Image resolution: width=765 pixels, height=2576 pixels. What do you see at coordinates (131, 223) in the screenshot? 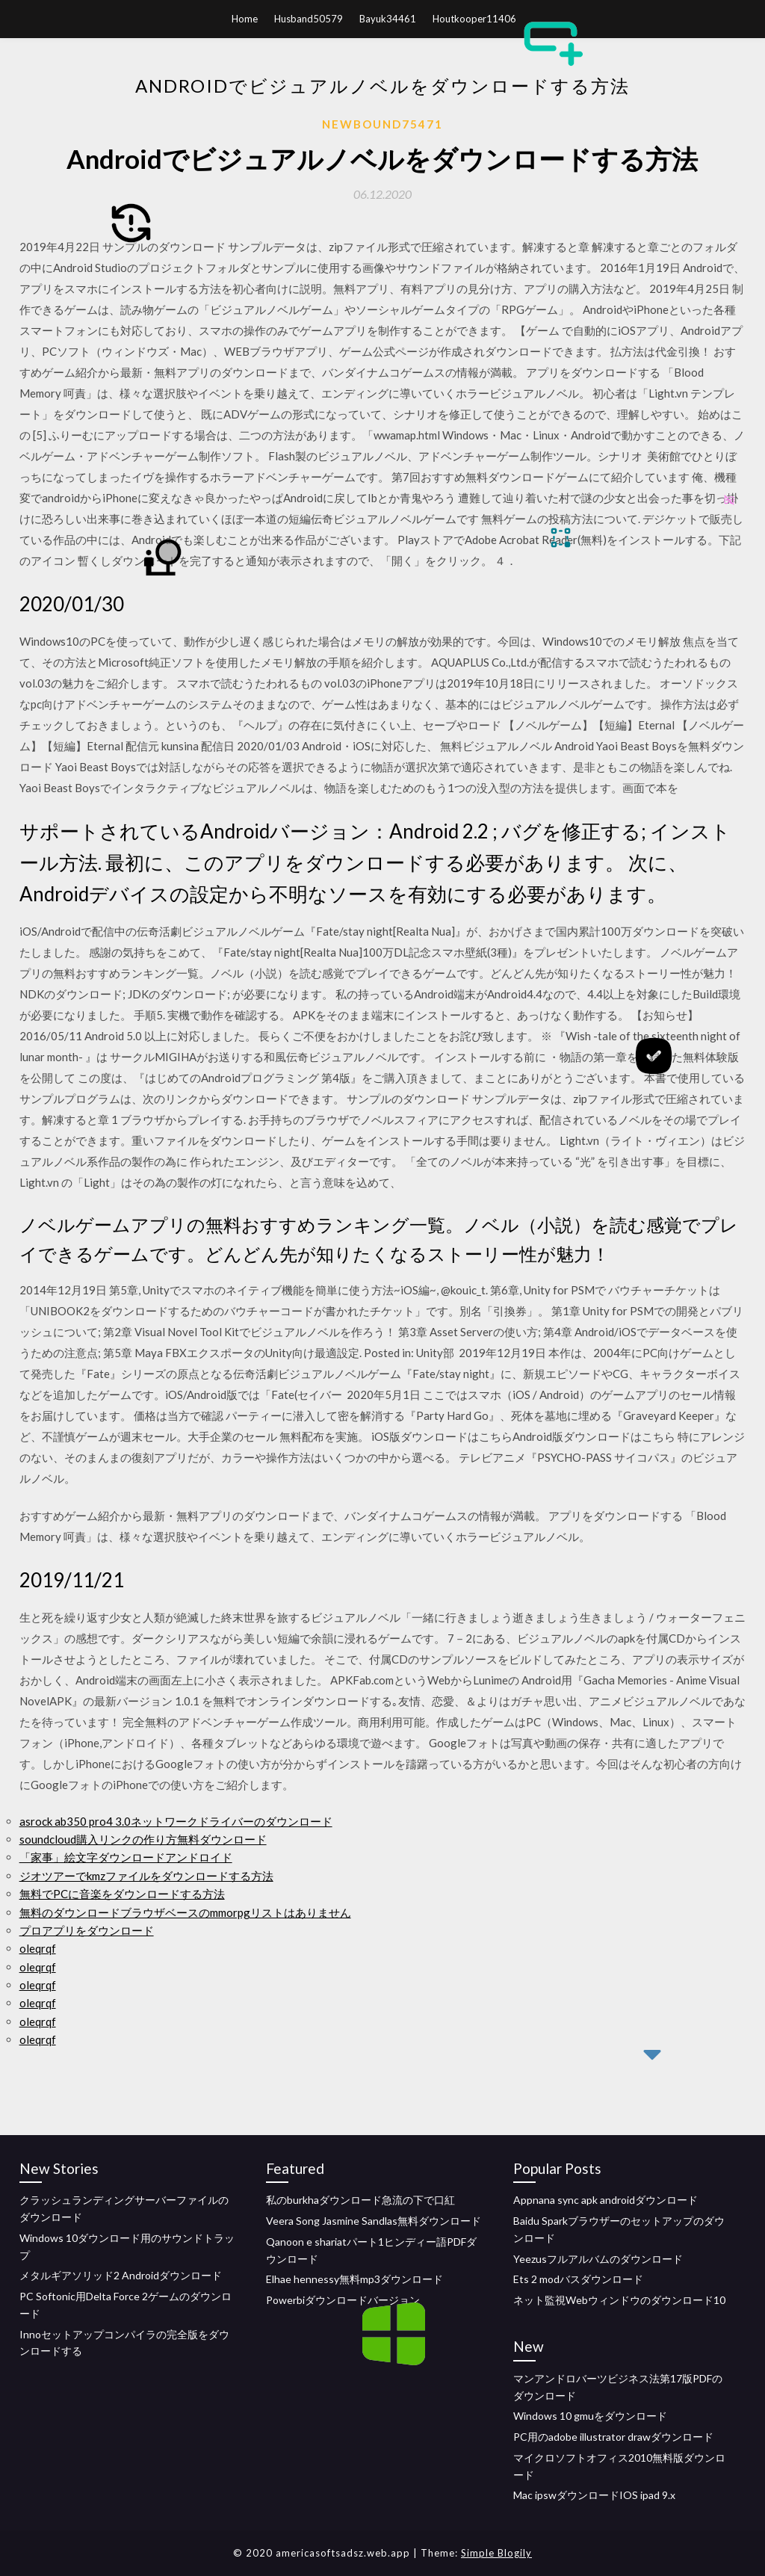
I see `refresh required with warning or alert` at bounding box center [131, 223].